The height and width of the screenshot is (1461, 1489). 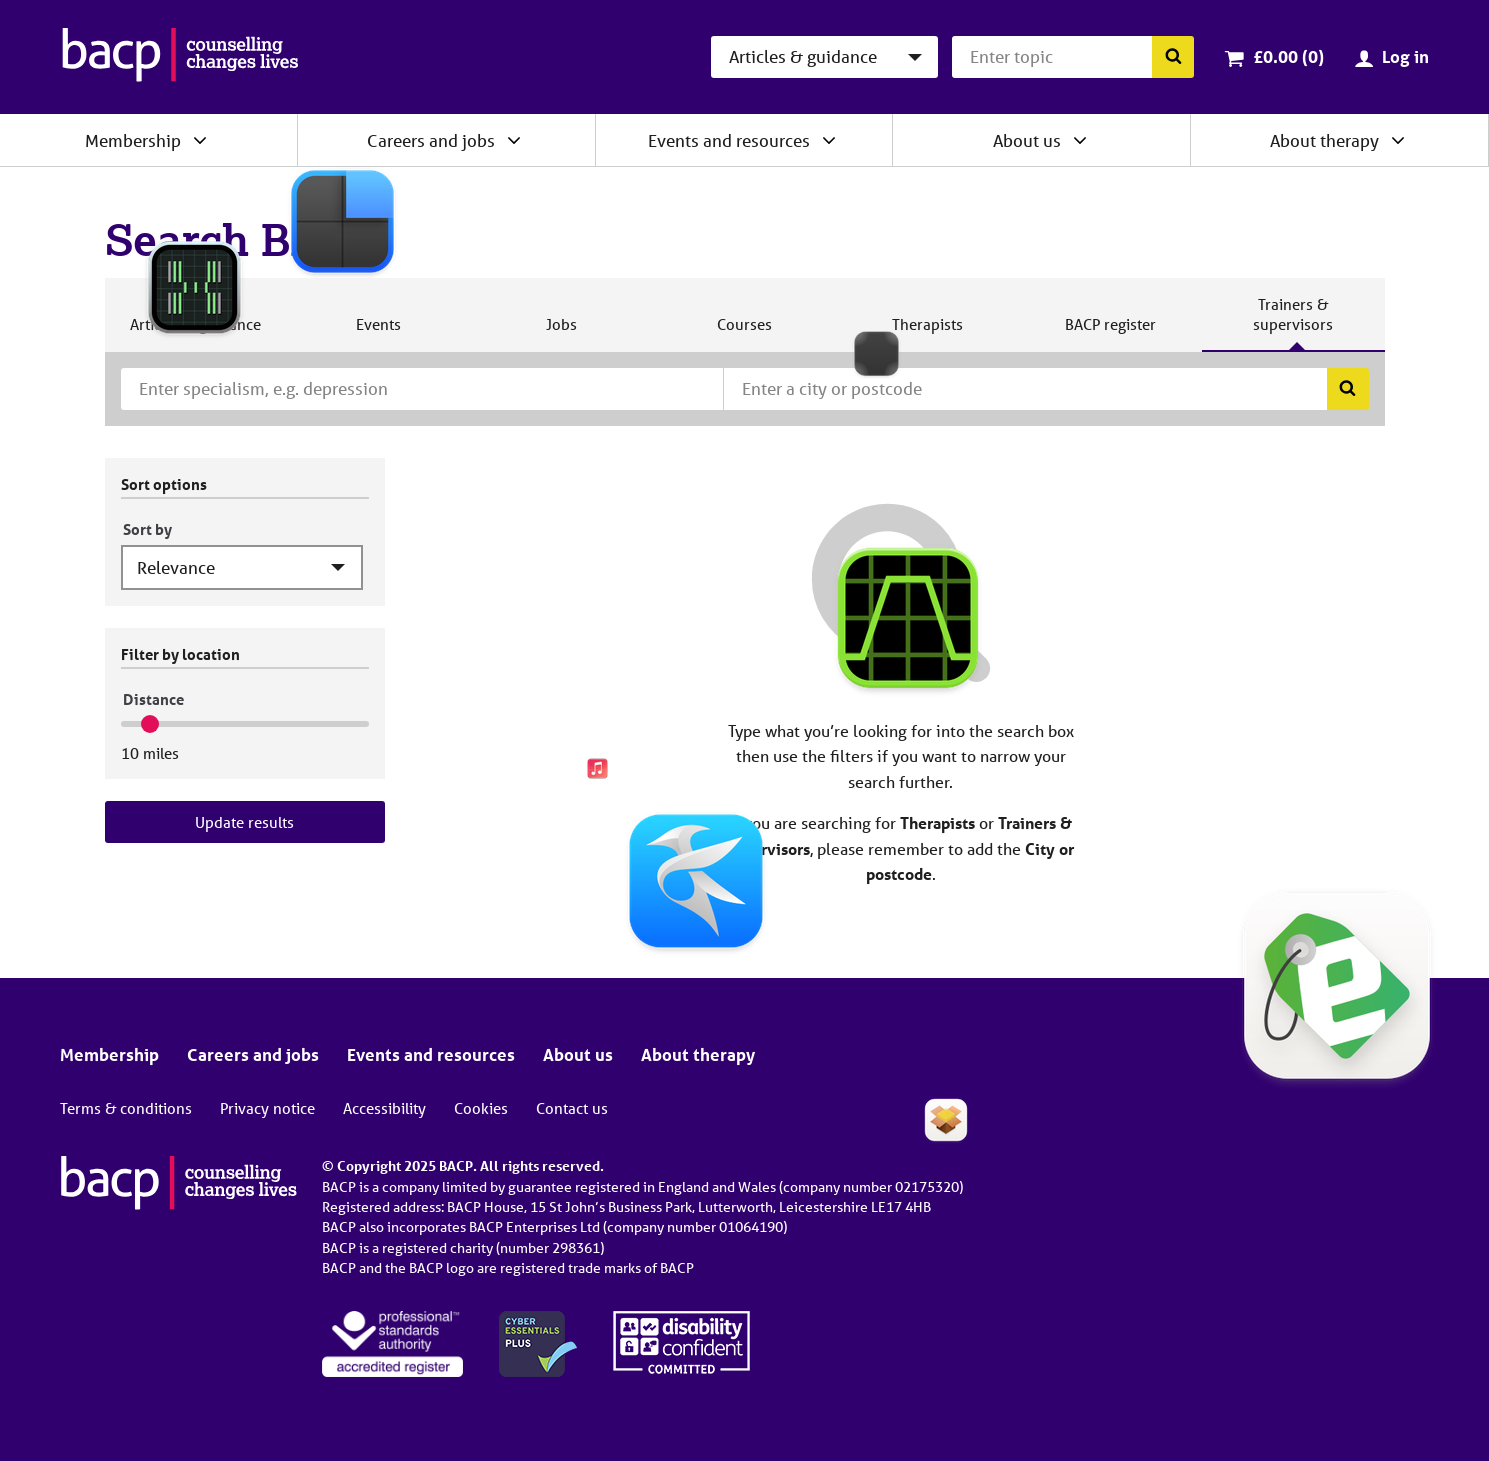 I want to click on open easytag music tagging application, so click(x=1337, y=986).